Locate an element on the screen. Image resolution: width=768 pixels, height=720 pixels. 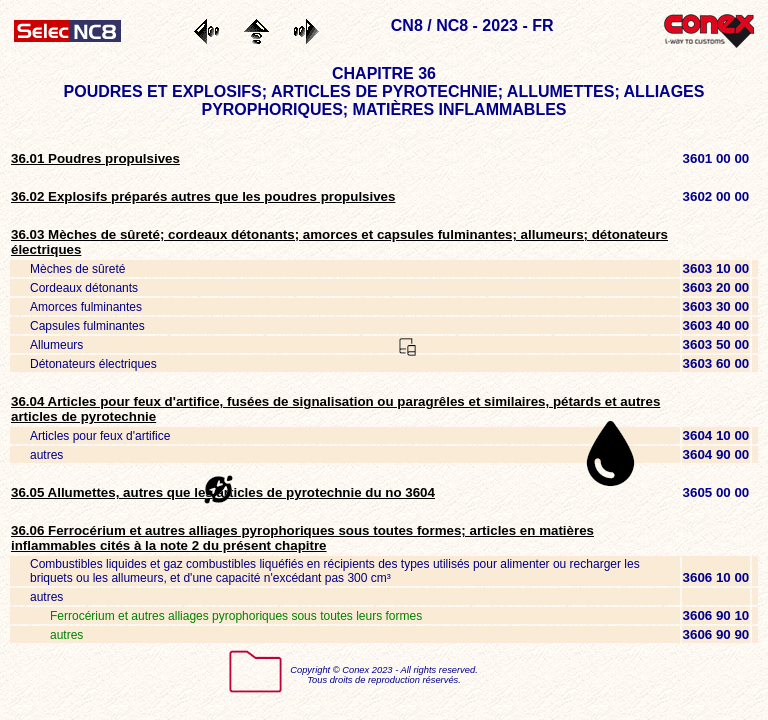
clone or duplicate a repository is located at coordinates (407, 347).